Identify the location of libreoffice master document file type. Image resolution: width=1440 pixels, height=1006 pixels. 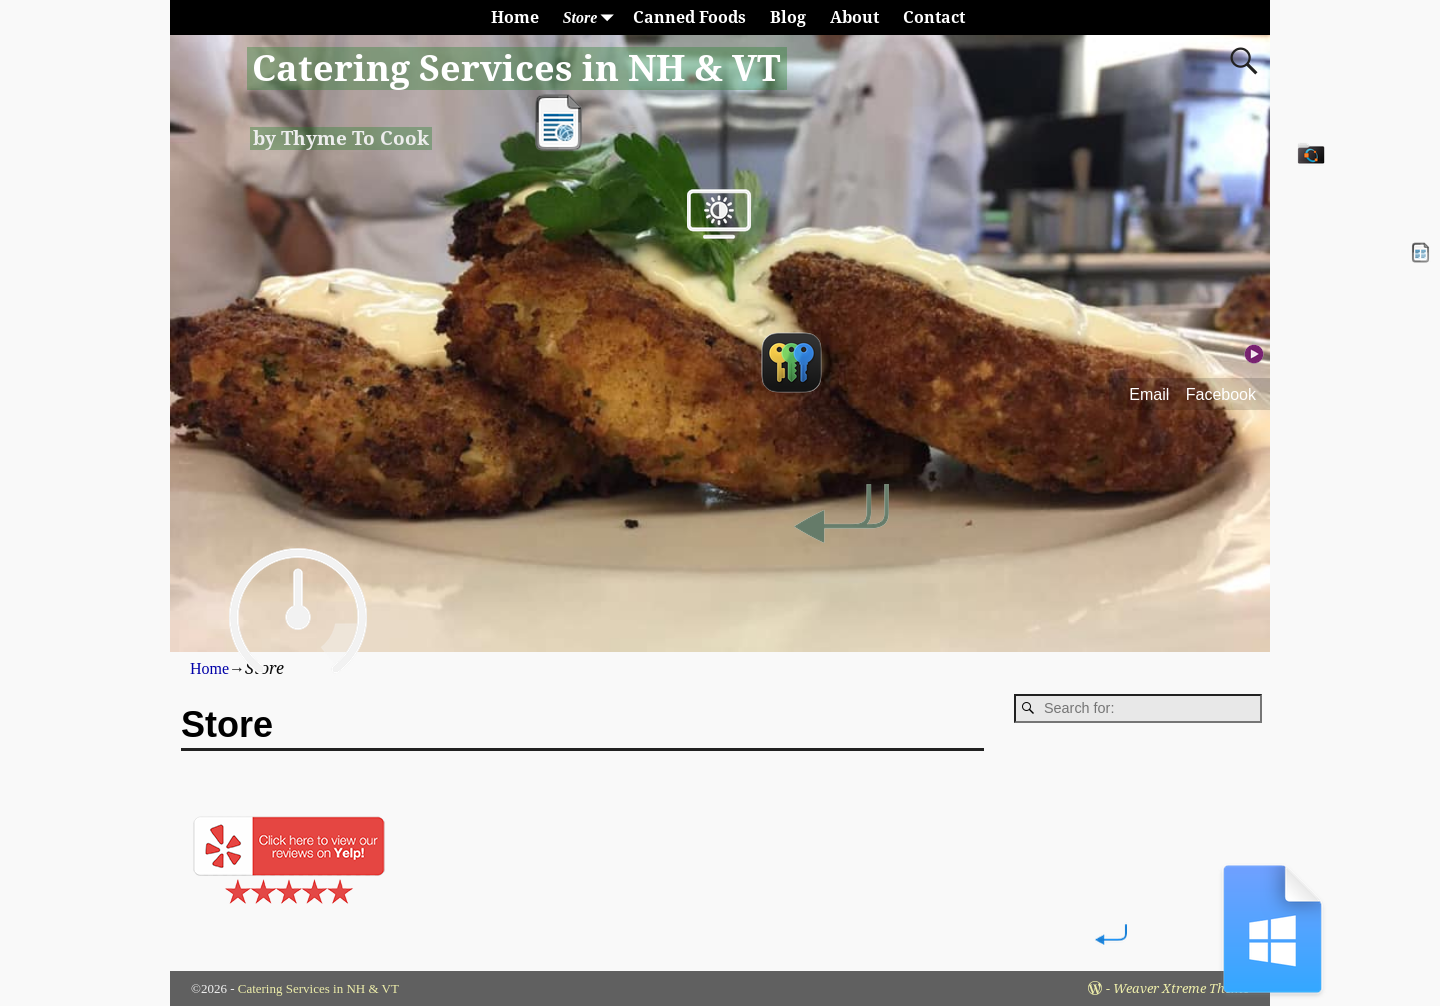
(1420, 252).